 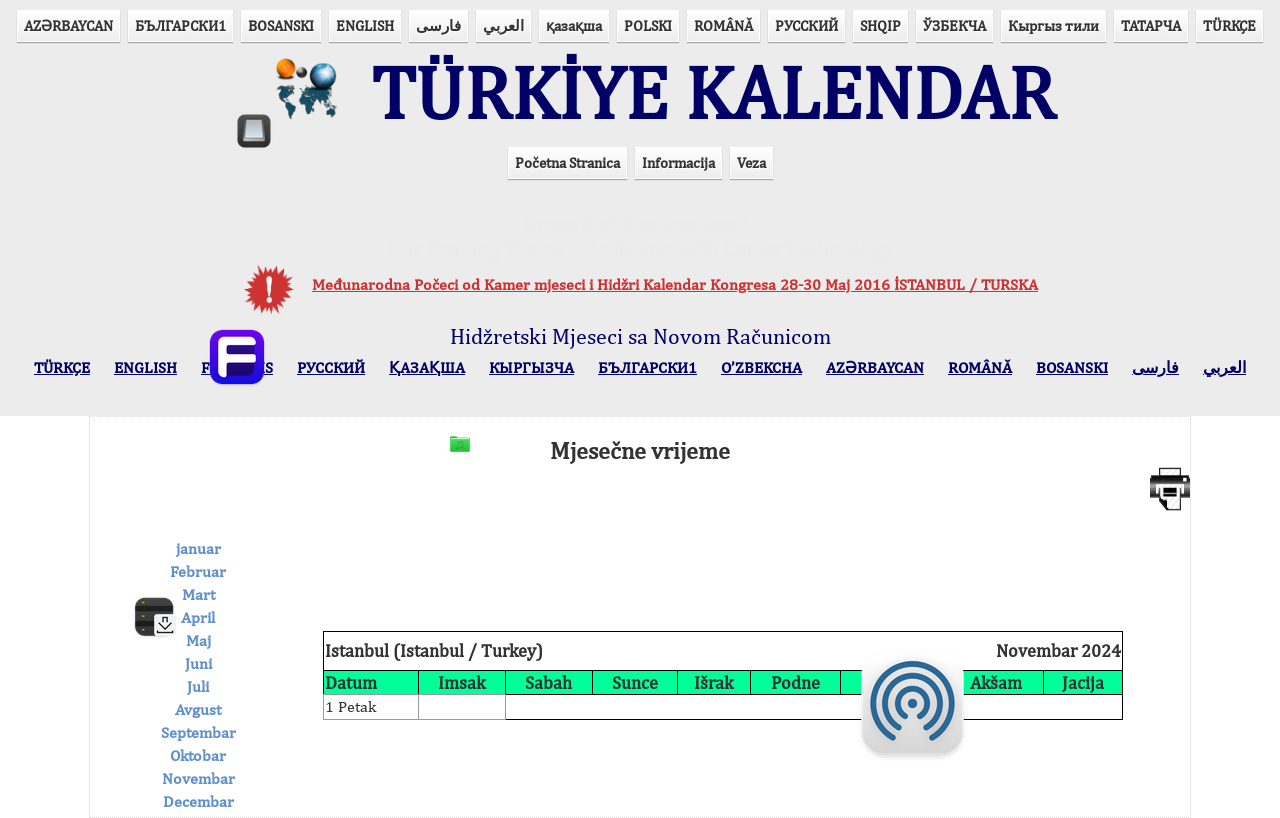 What do you see at coordinates (254, 131) in the screenshot?
I see `access removable media or external drive` at bounding box center [254, 131].